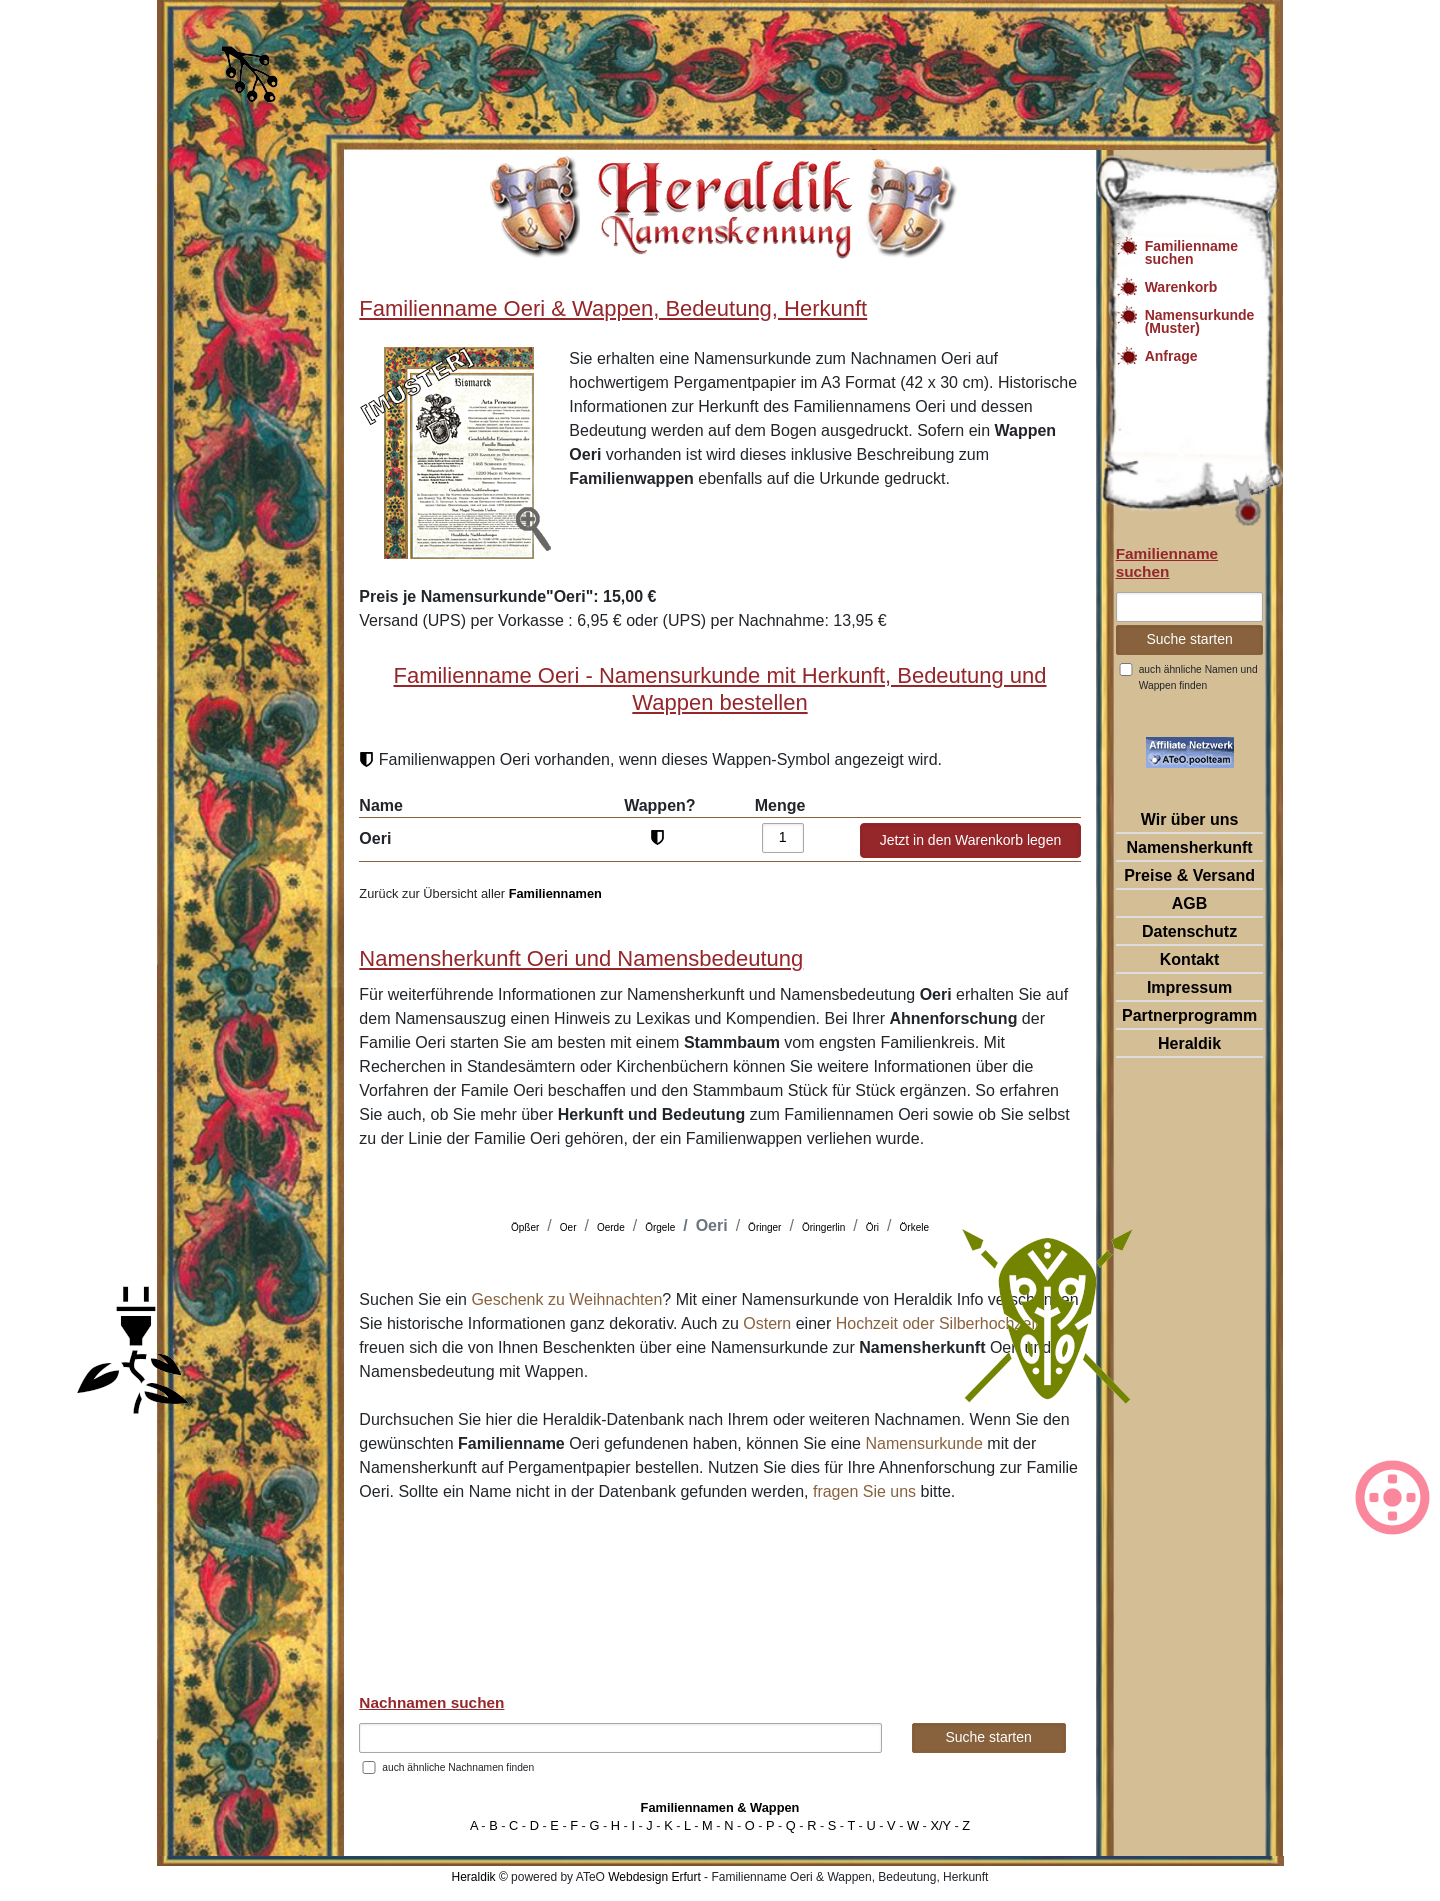 This screenshot has height=1901, width=1440. Describe the element at coordinates (1392, 1497) in the screenshot. I see `indicates a target or objective marker` at that location.